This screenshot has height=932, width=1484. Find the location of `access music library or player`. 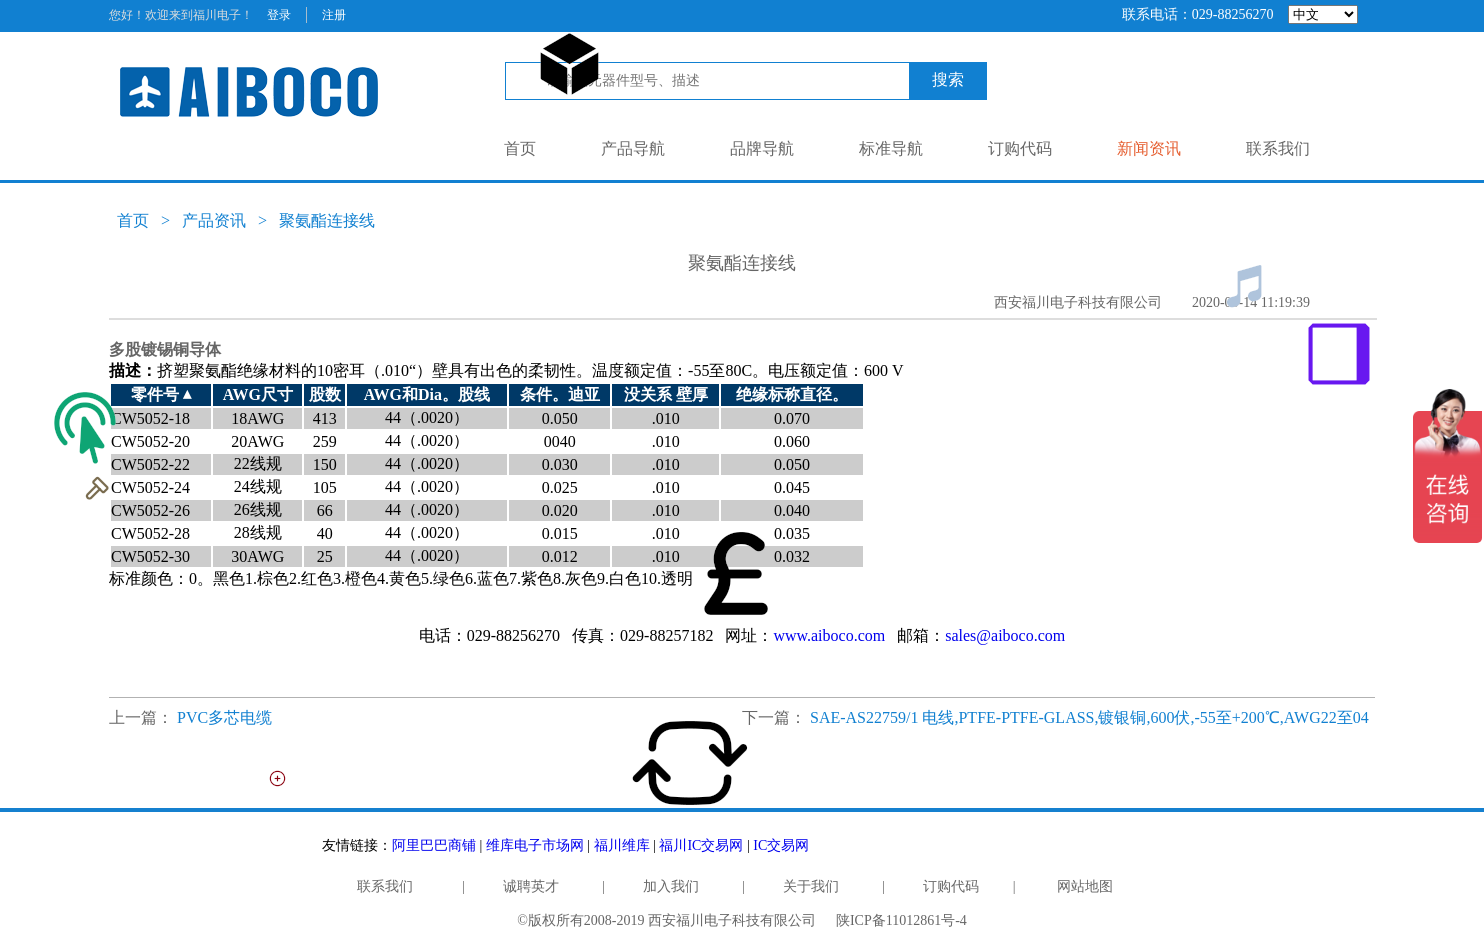

access music library or player is located at coordinates (1245, 286).